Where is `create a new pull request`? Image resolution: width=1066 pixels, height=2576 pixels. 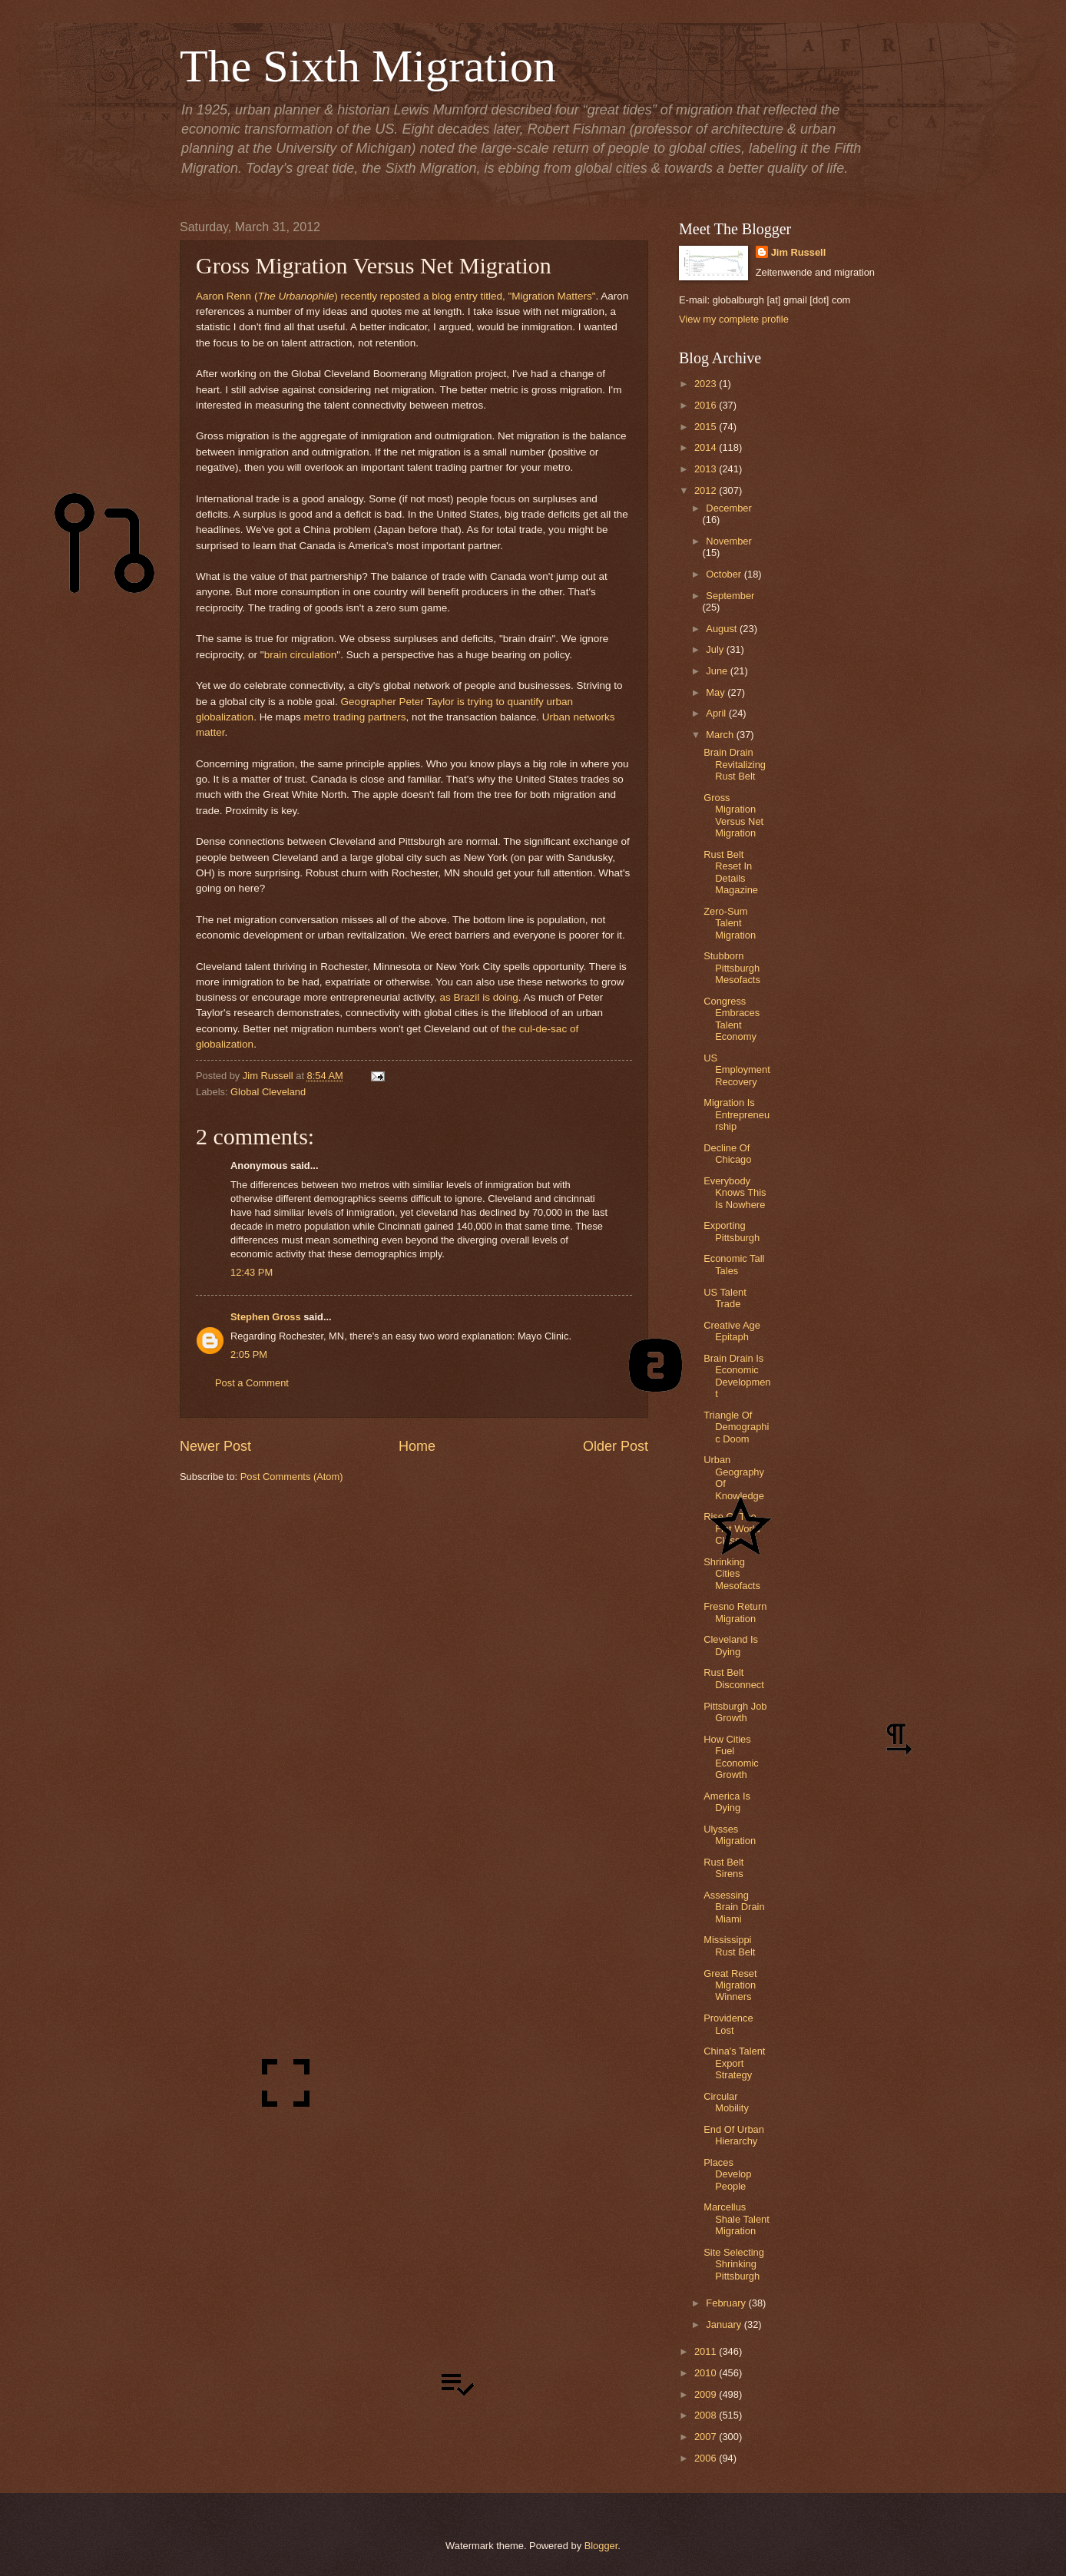
create a new pull request is located at coordinates (104, 543).